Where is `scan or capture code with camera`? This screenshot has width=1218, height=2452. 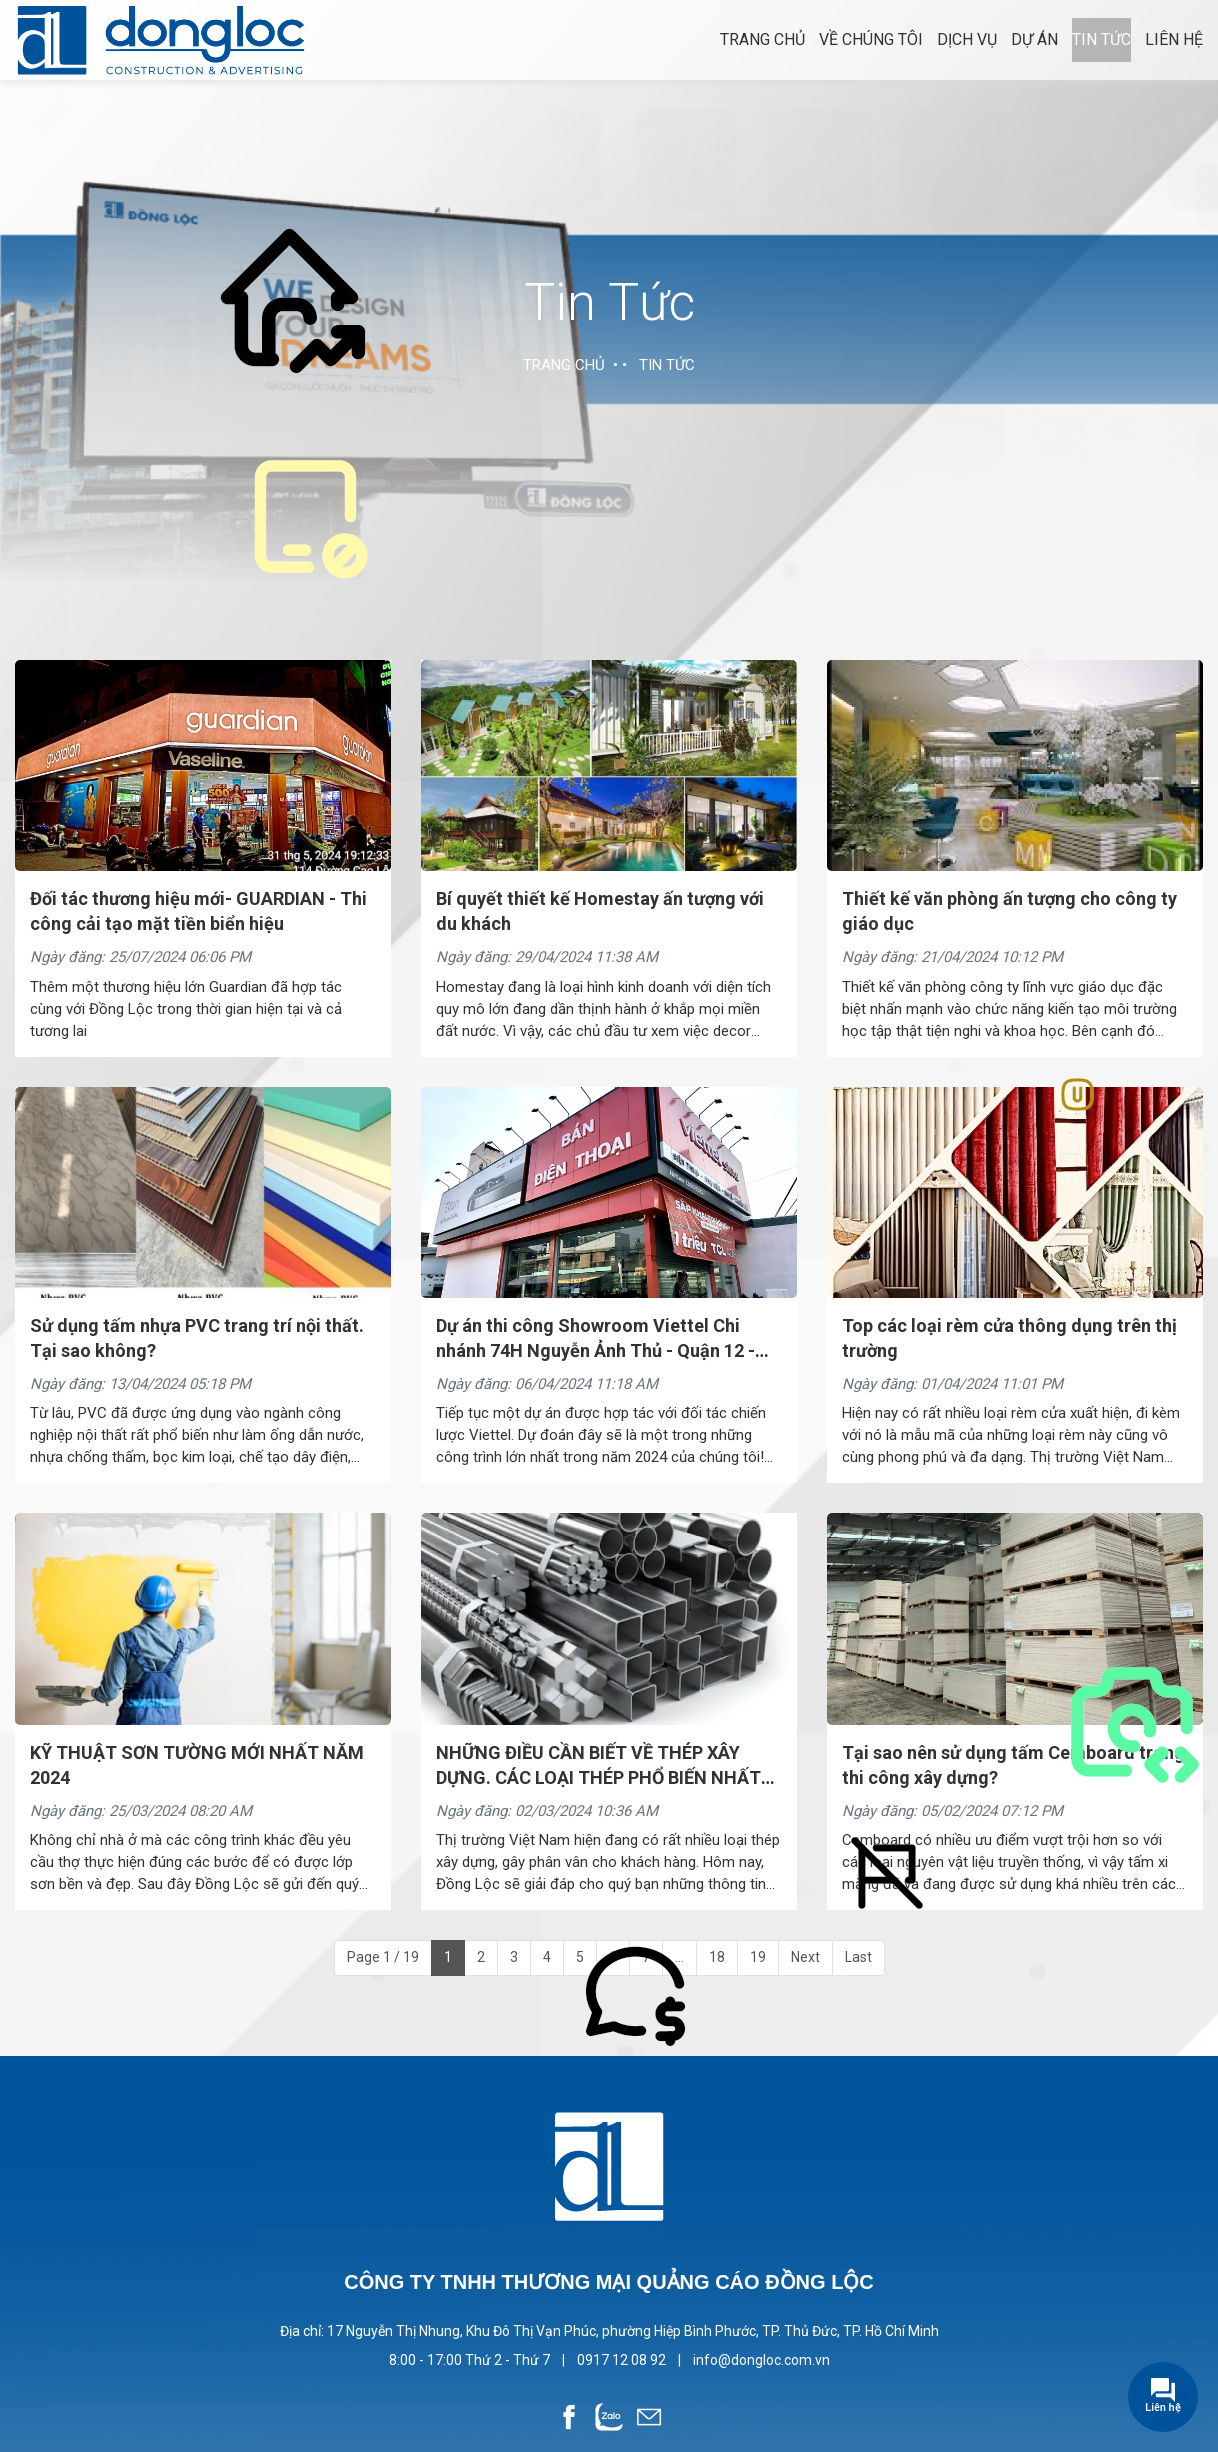
scan or capture code with camera is located at coordinates (1132, 1722).